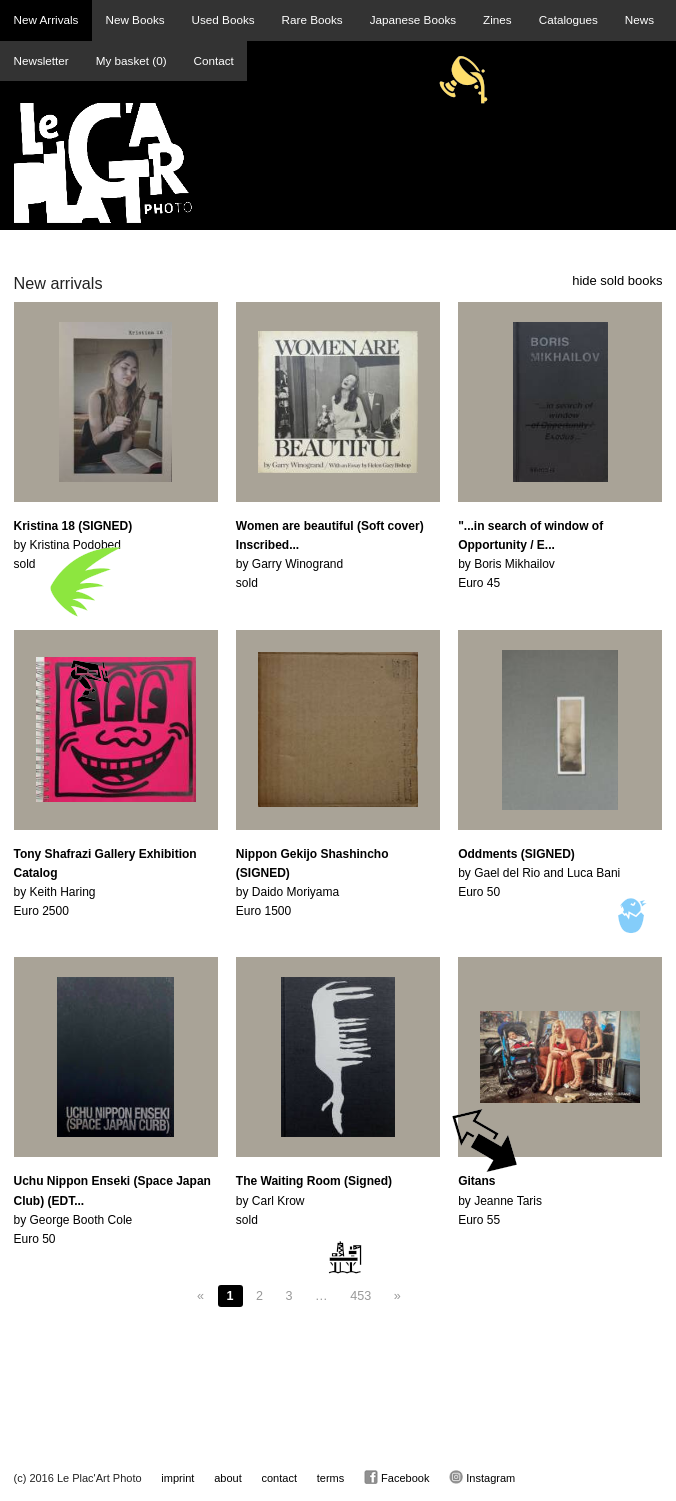  I want to click on explore the map on foot, so click(90, 681).